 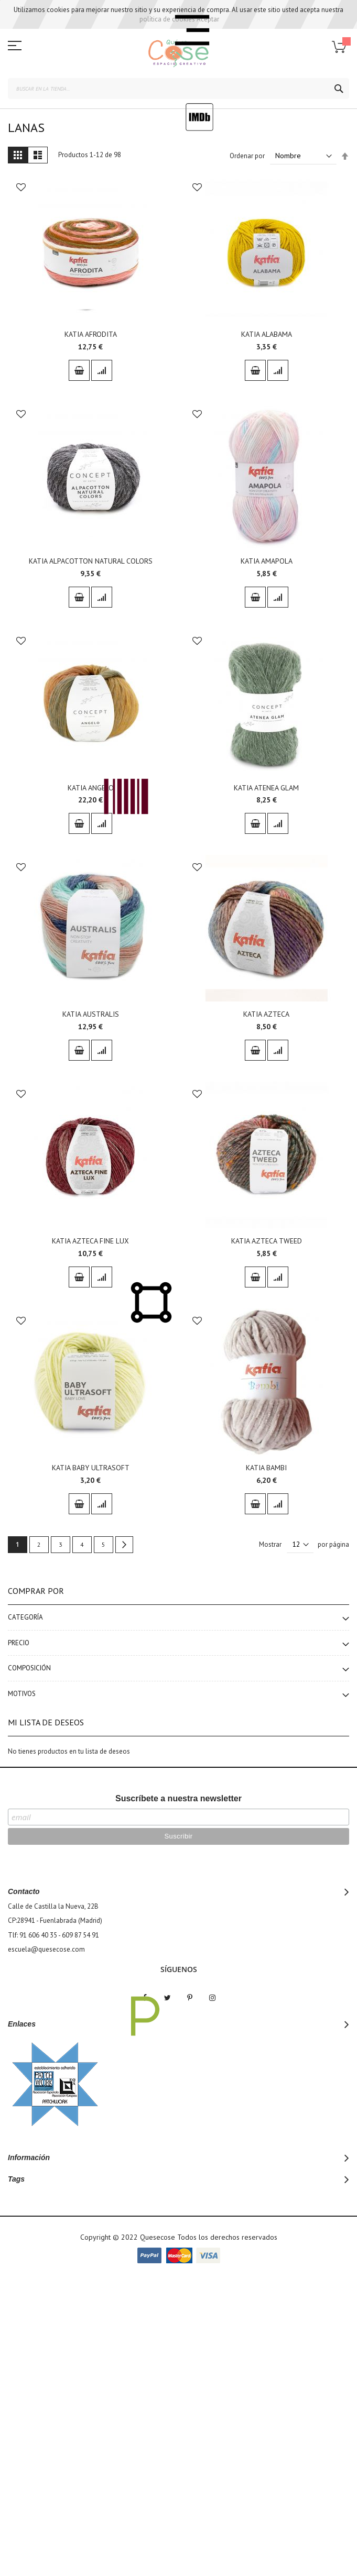 What do you see at coordinates (126, 796) in the screenshot?
I see `scan a barcode` at bounding box center [126, 796].